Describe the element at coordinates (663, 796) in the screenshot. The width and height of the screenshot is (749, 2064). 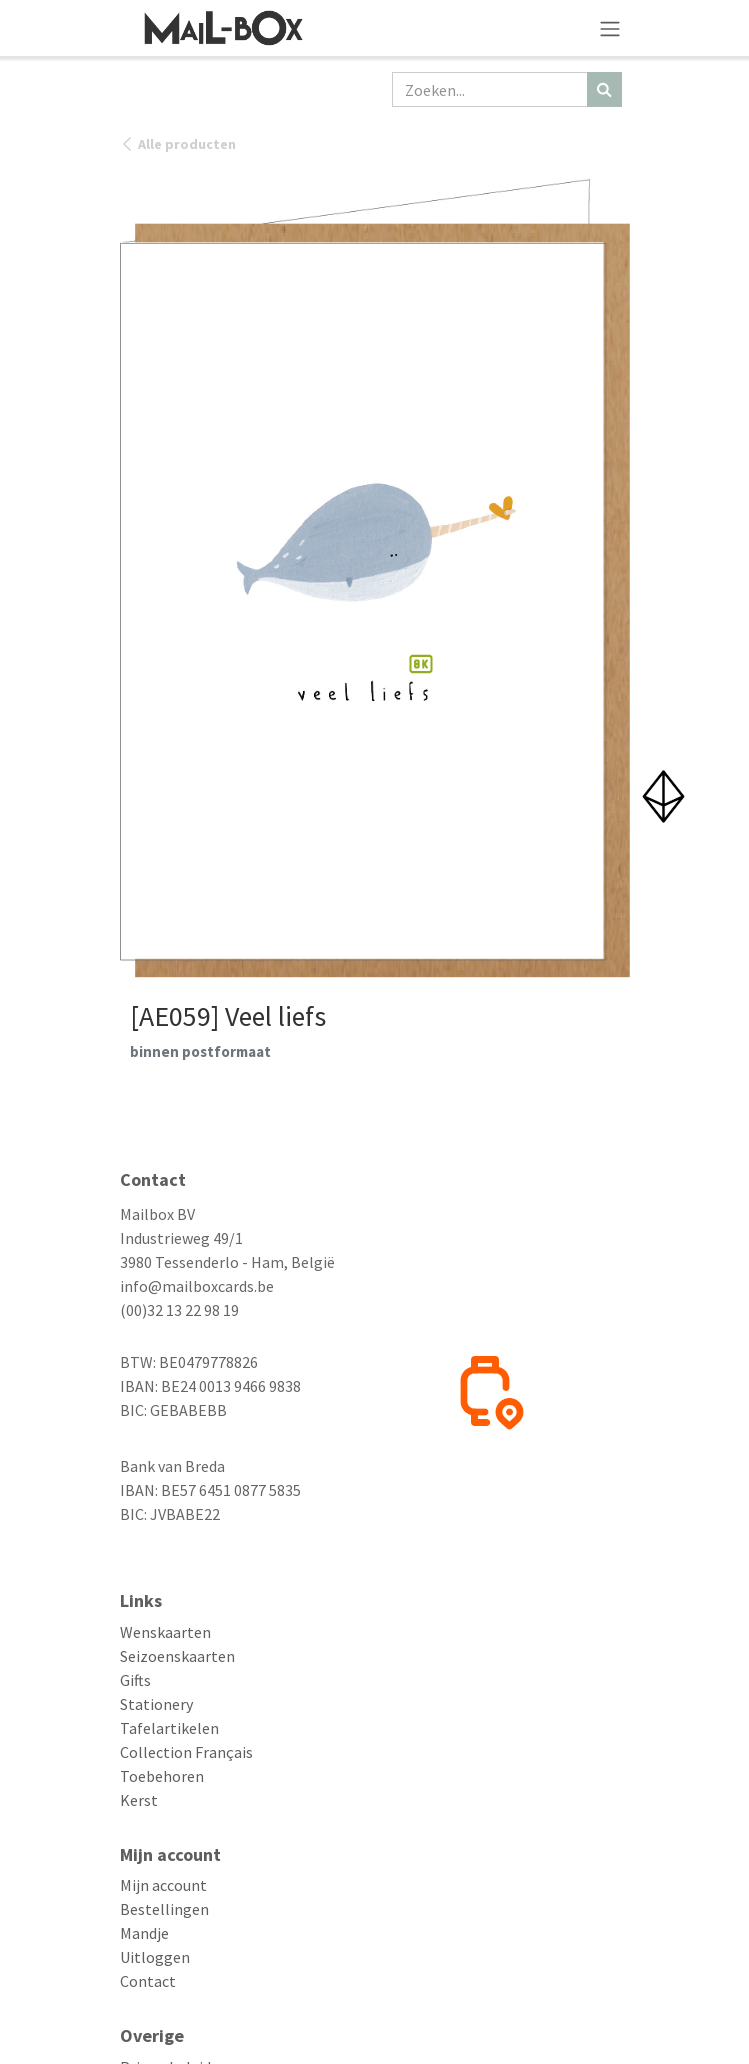
I see `view ethereum wallet or balance` at that location.